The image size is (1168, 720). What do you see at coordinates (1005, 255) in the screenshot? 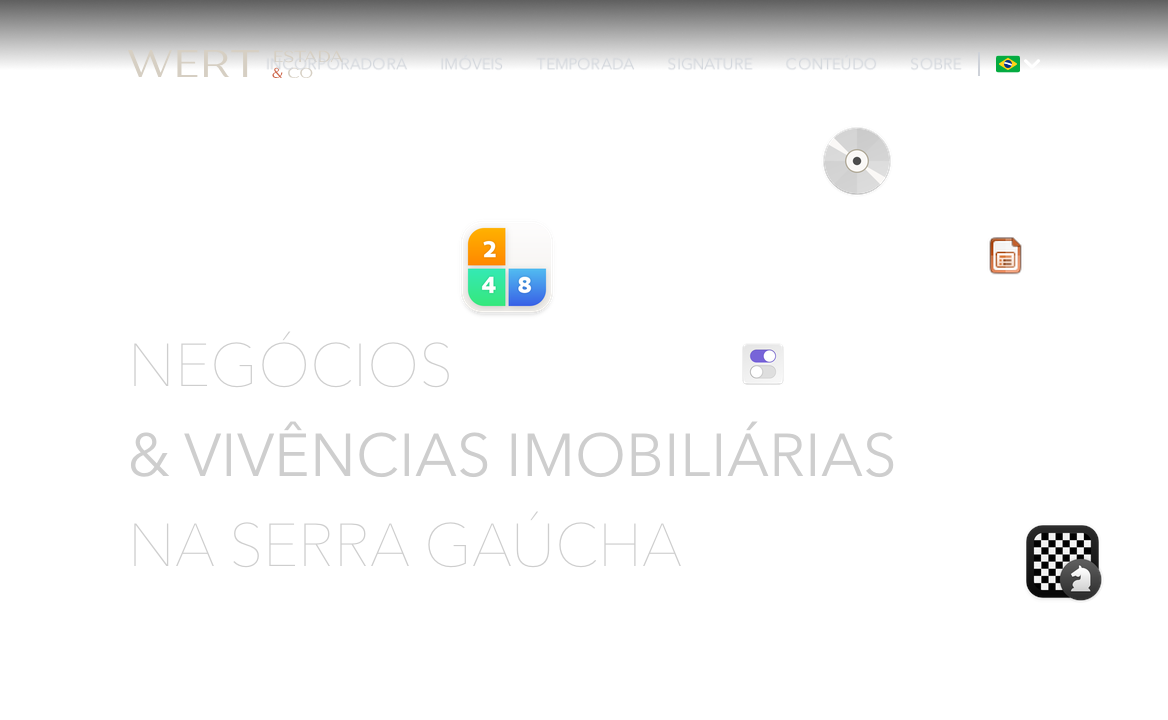
I see `libreoffice impress presentation template file` at bounding box center [1005, 255].